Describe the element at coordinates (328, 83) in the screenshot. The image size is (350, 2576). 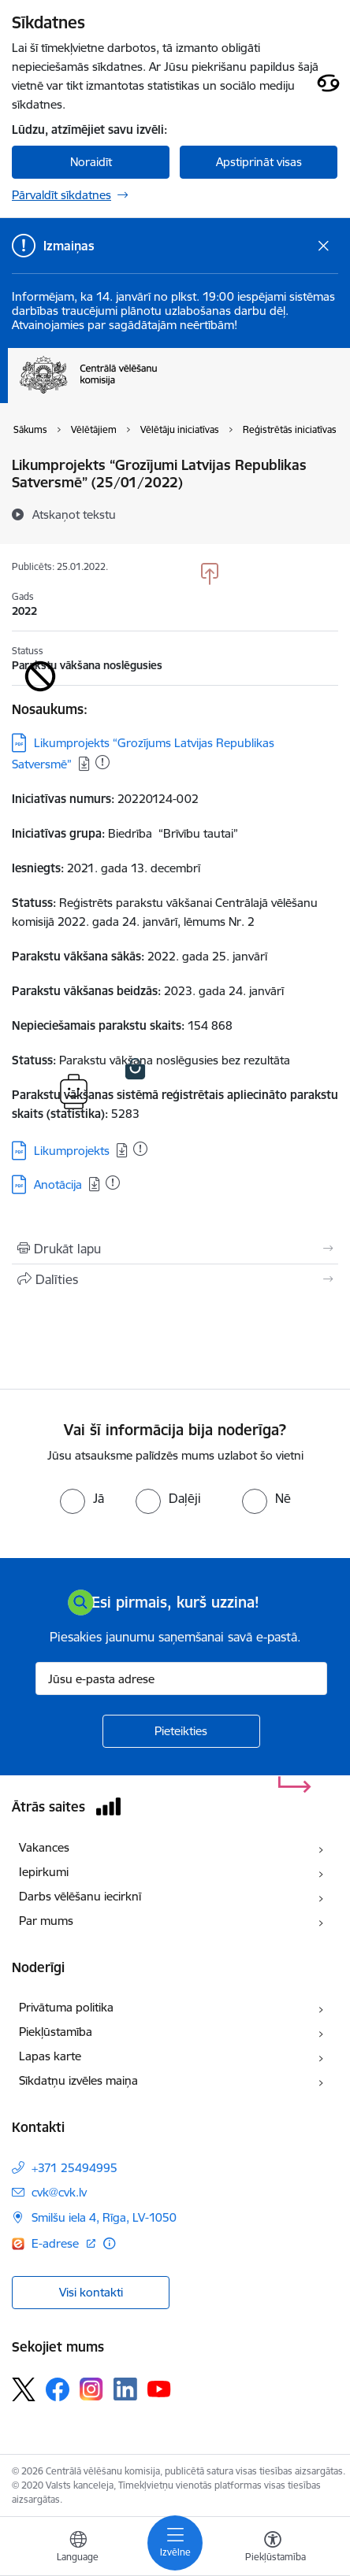
I see `indicates cancer zodiac sign` at that location.